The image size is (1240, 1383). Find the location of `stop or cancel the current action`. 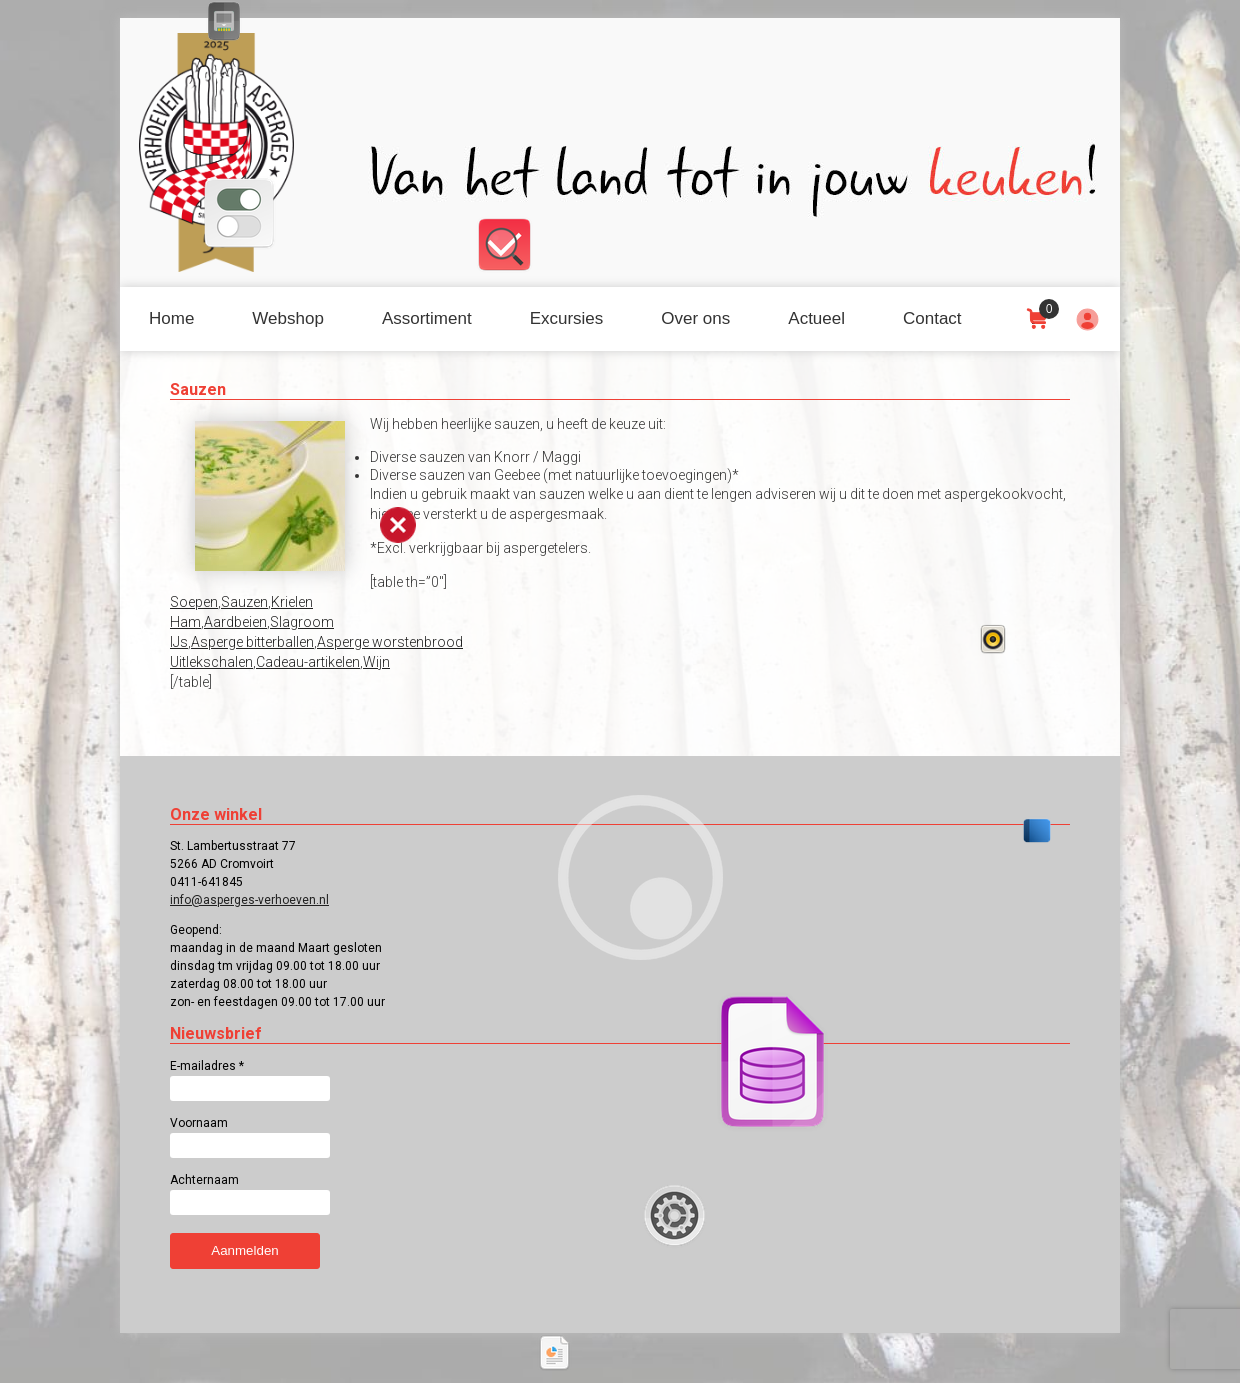

stop or cancel the current action is located at coordinates (398, 525).